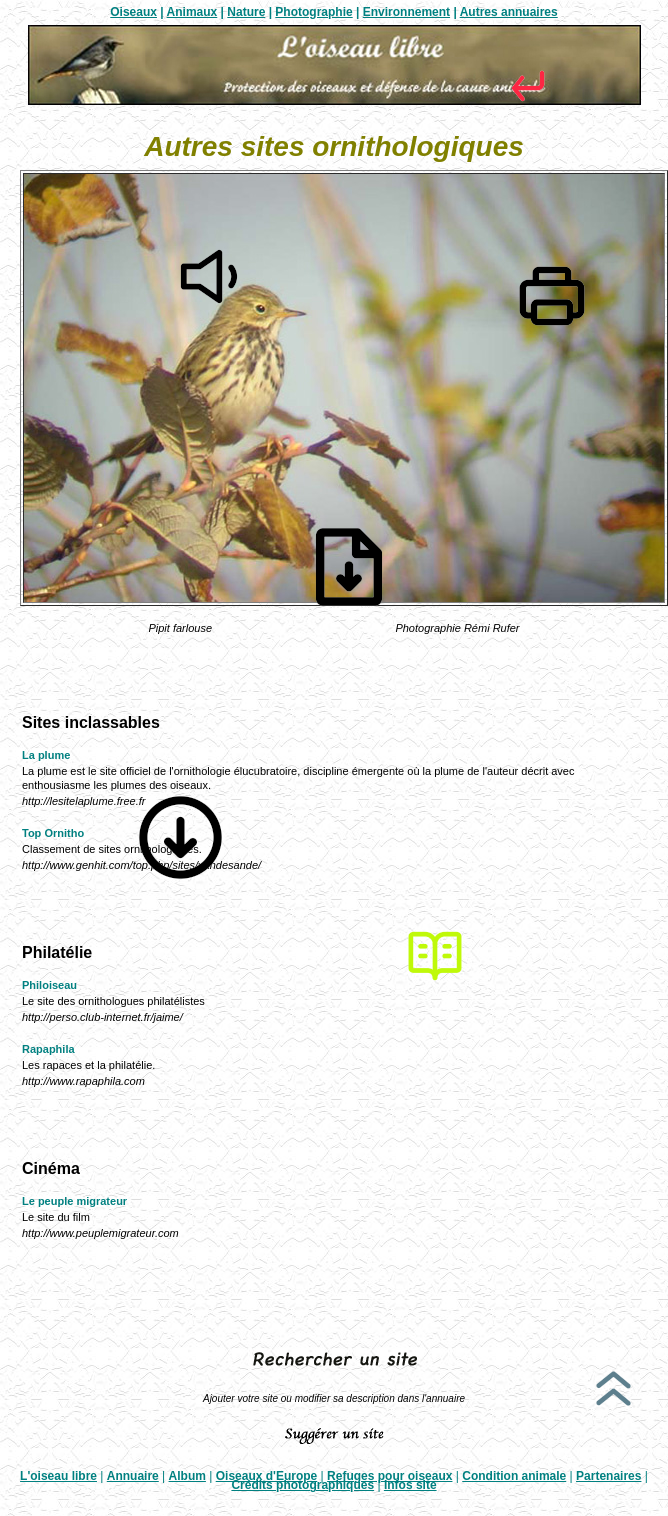  I want to click on download a file or content, so click(180, 837).